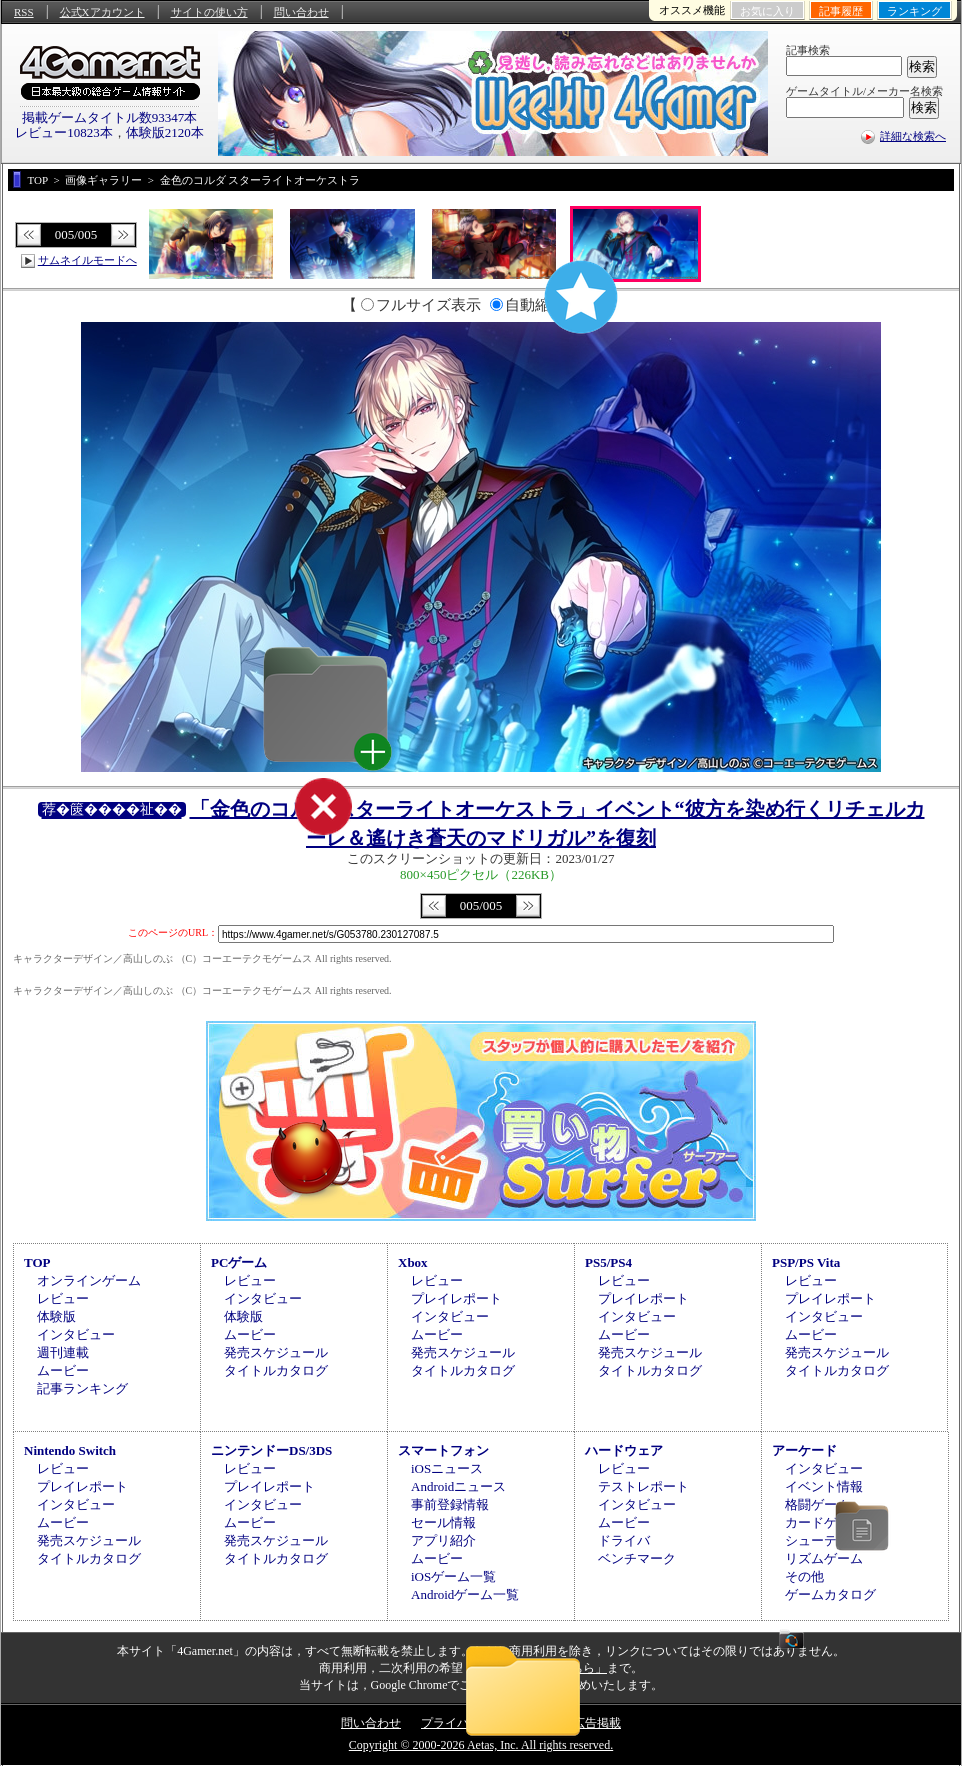 The image size is (962, 1766). What do you see at coordinates (791, 1639) in the screenshot?
I see `folder for octave programming files` at bounding box center [791, 1639].